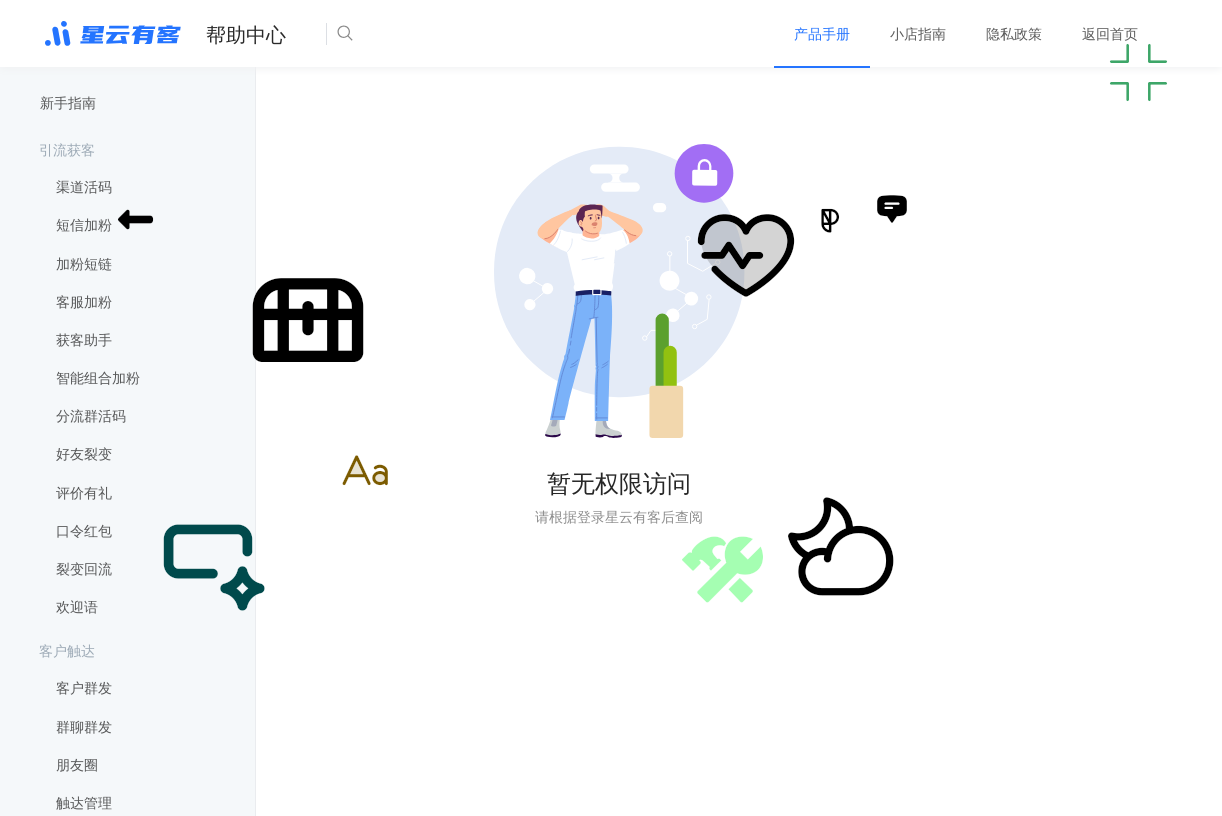  I want to click on adjust font or text size settings, so click(366, 471).